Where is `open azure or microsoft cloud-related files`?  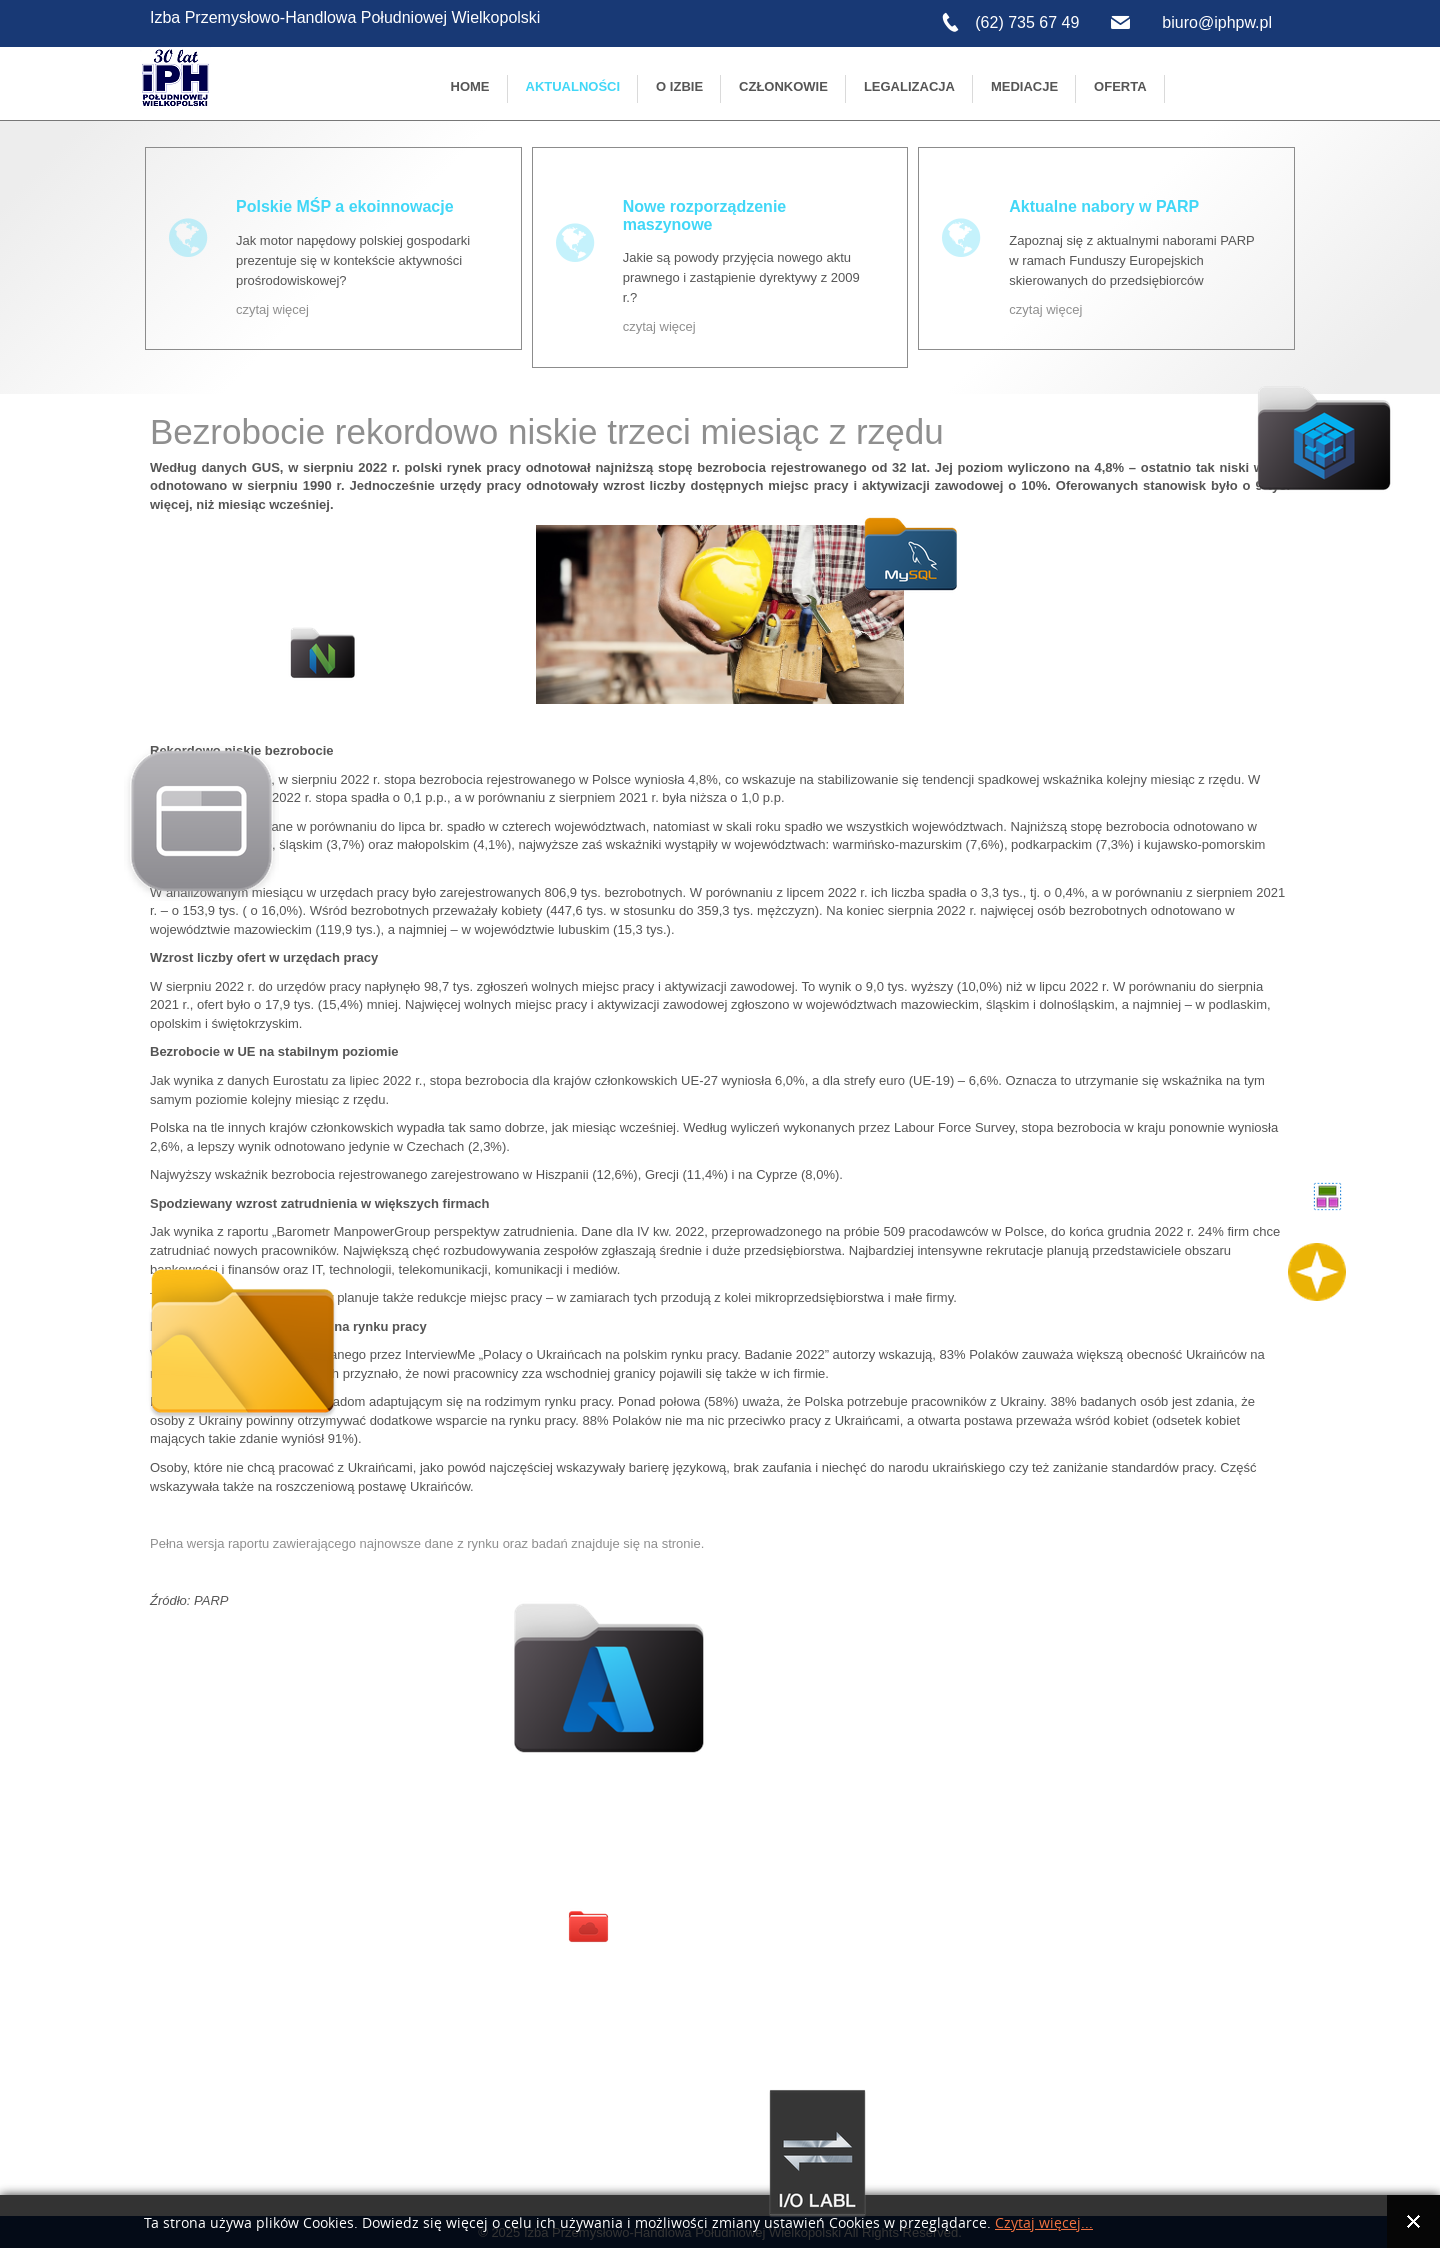
open azure or microsoft cloud-related files is located at coordinates (608, 1683).